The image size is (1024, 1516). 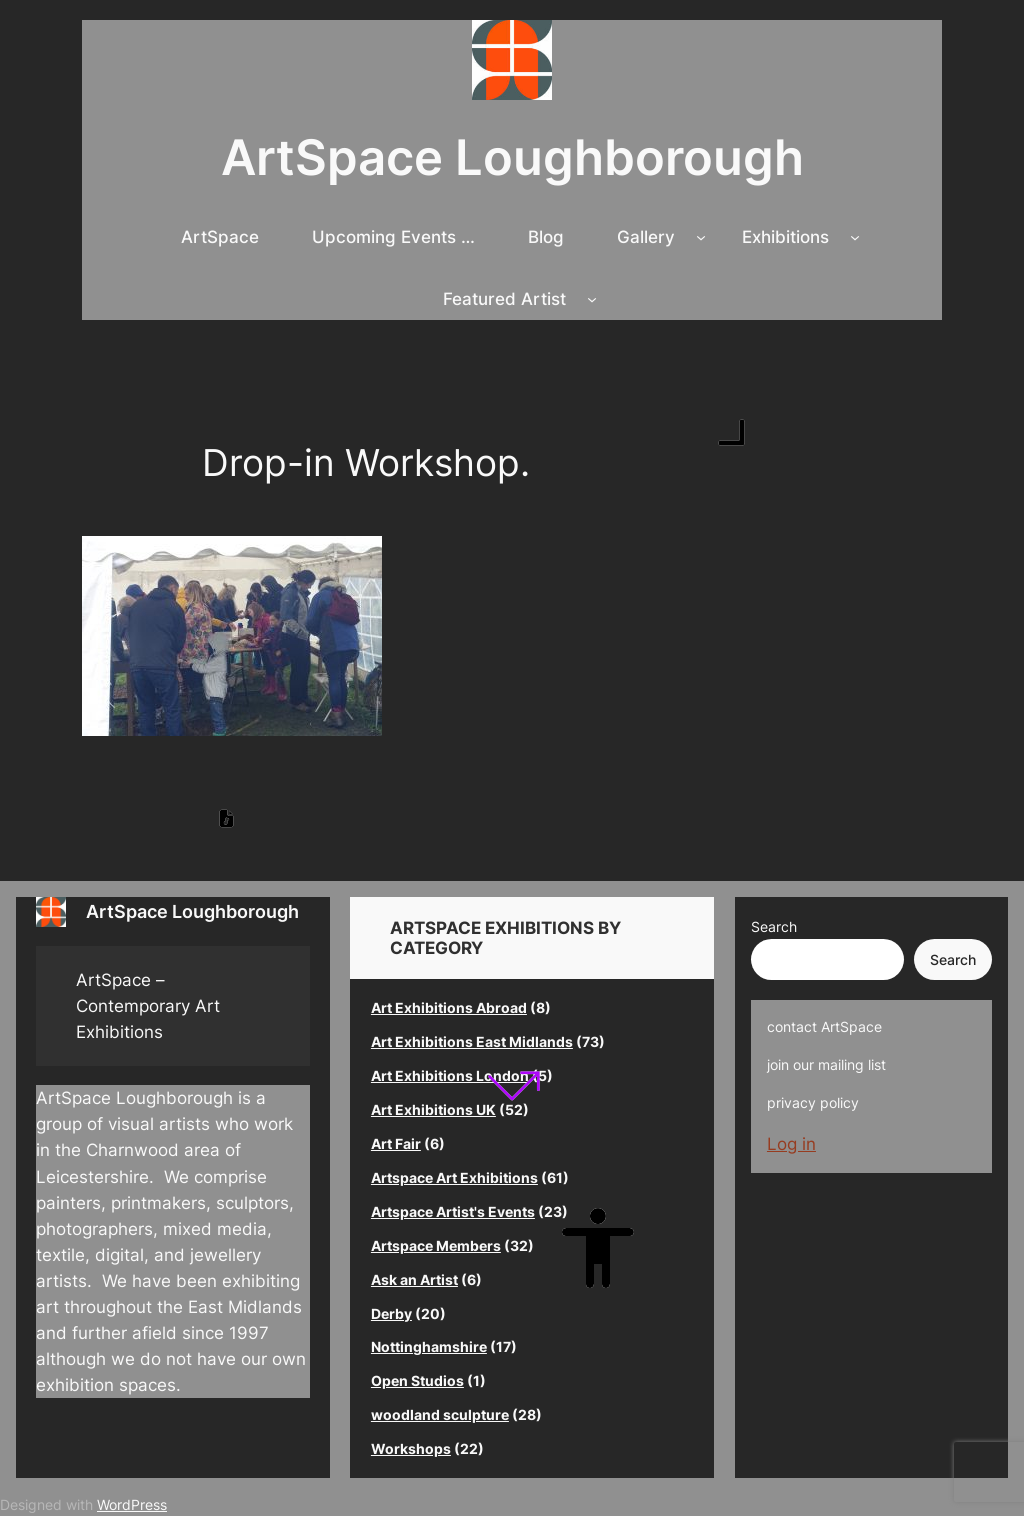 What do you see at coordinates (226, 818) in the screenshot?
I see `open an audio or music file` at bounding box center [226, 818].